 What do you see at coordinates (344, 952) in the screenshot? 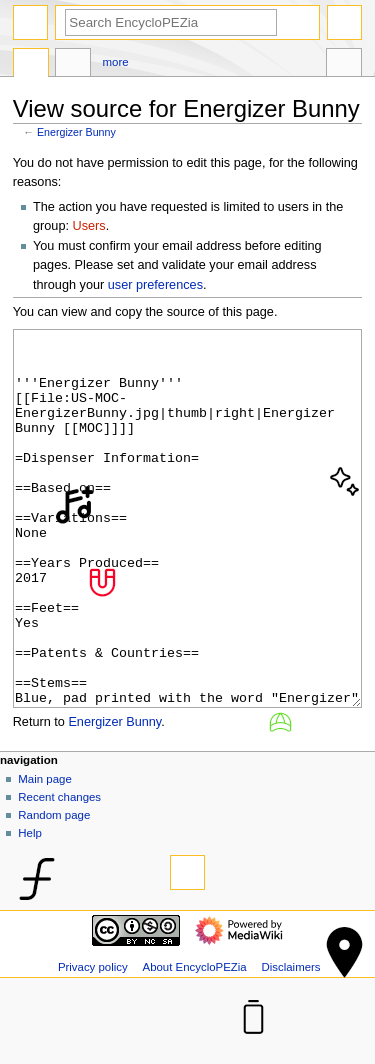
I see `view current location on map` at bounding box center [344, 952].